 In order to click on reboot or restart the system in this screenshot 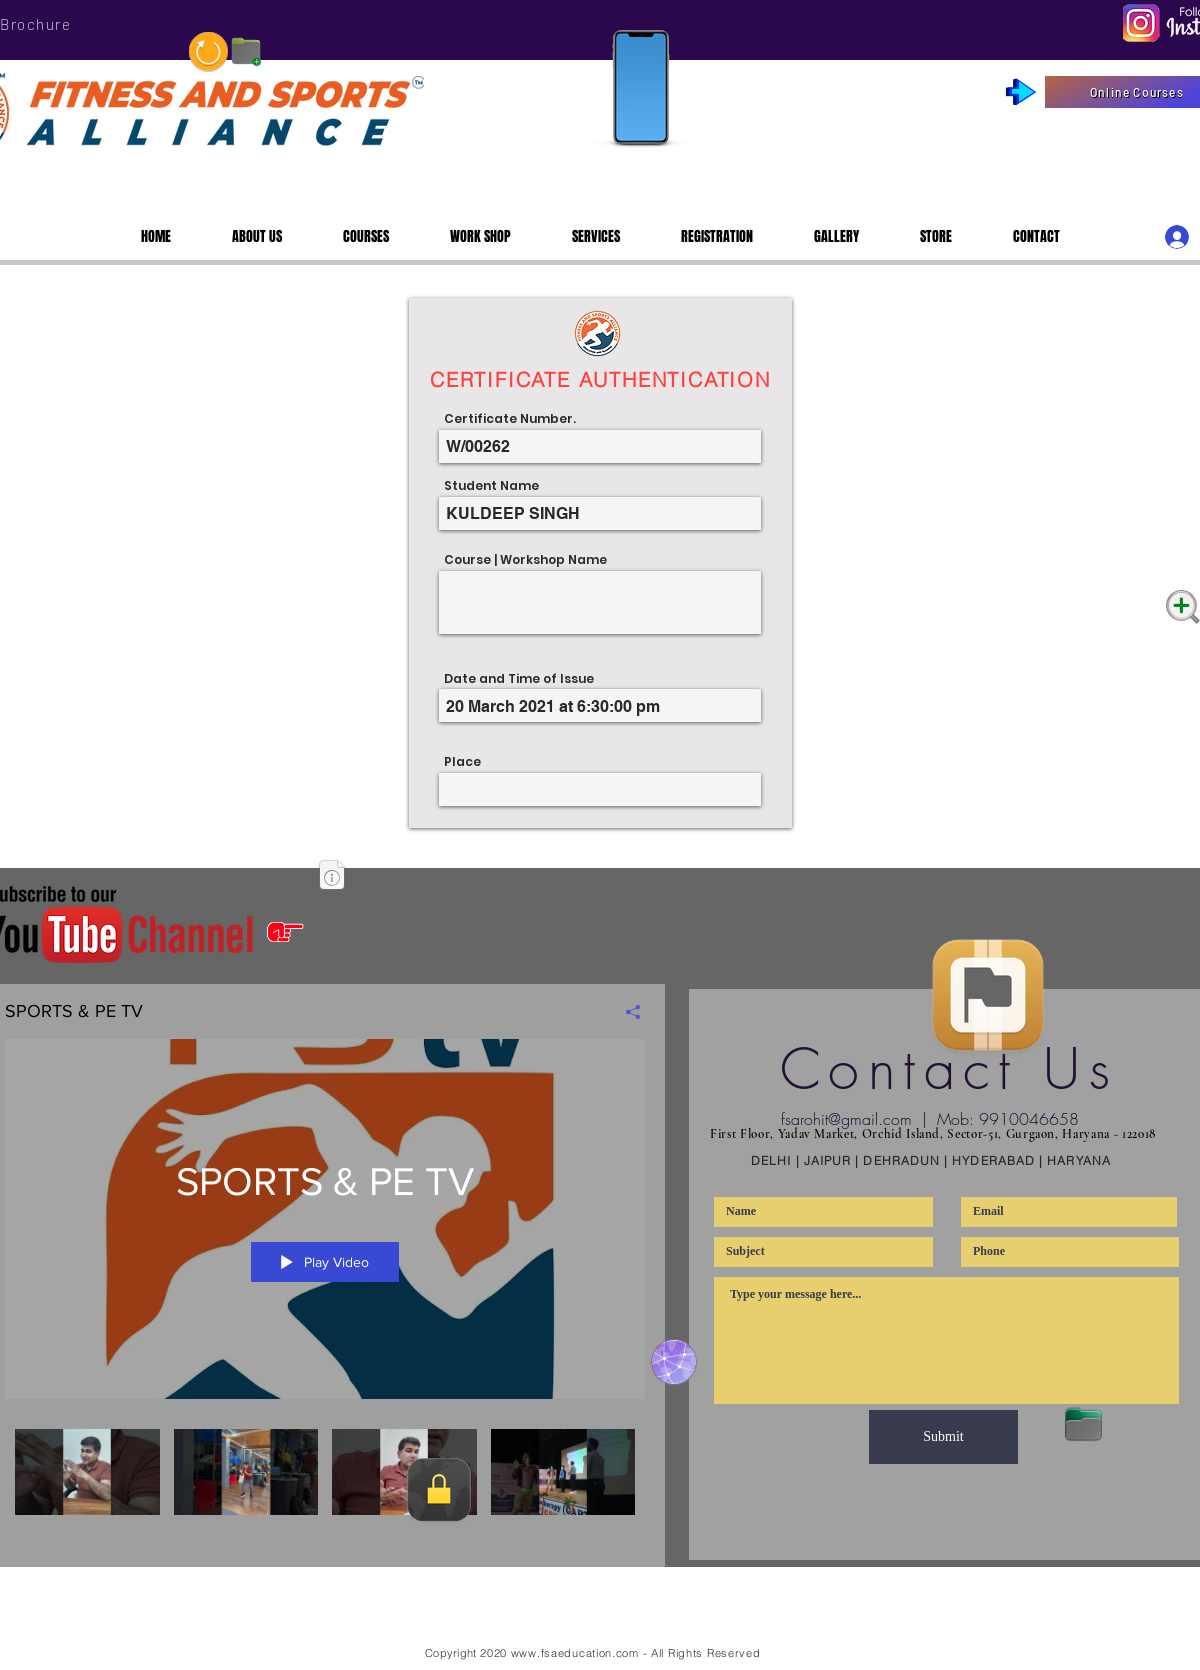, I will do `click(209, 52)`.